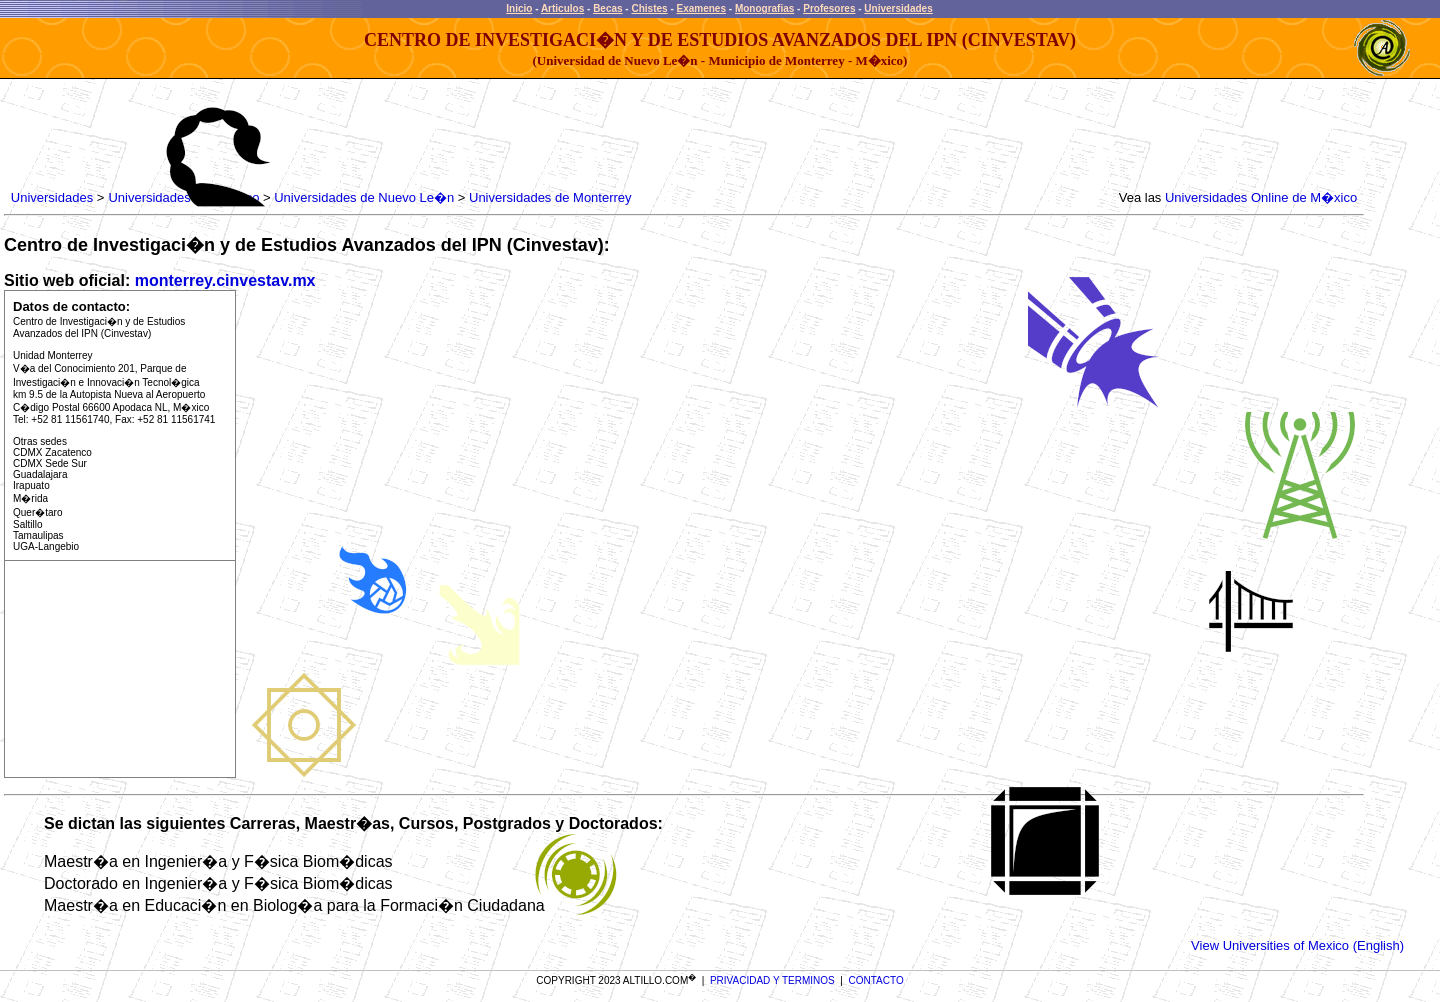 The width and height of the screenshot is (1440, 1002). Describe the element at coordinates (479, 625) in the screenshot. I see `activate dragon breath ability` at that location.